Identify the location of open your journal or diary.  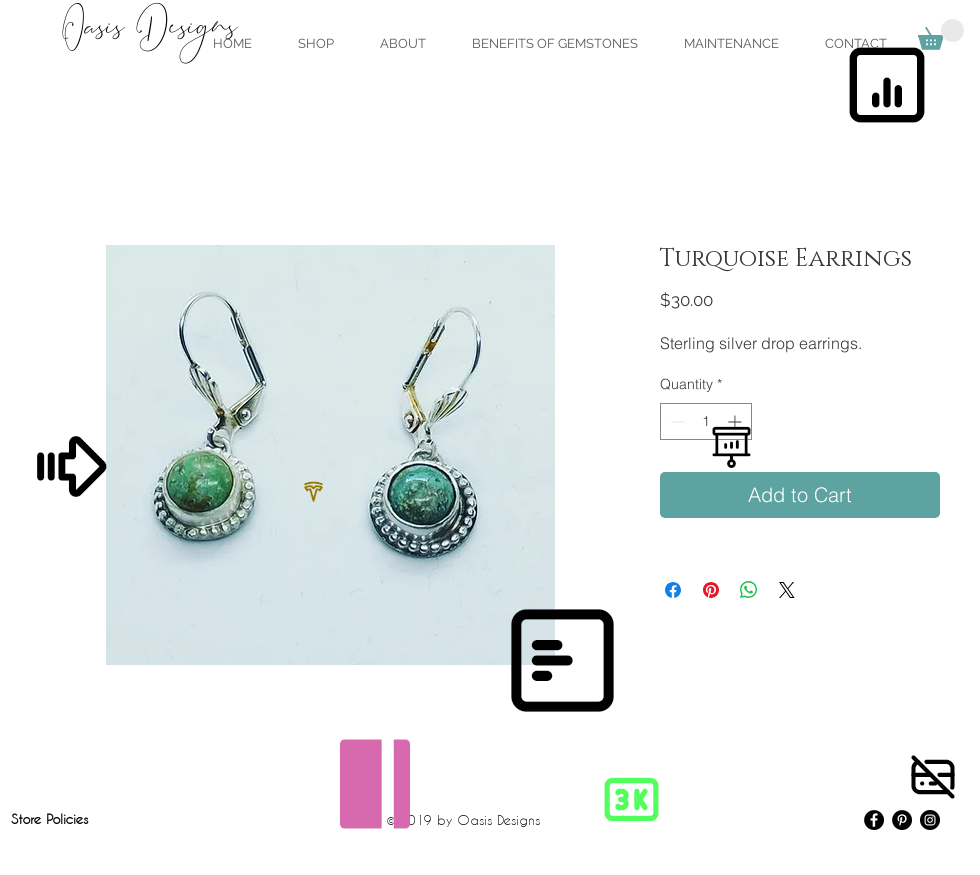
(375, 784).